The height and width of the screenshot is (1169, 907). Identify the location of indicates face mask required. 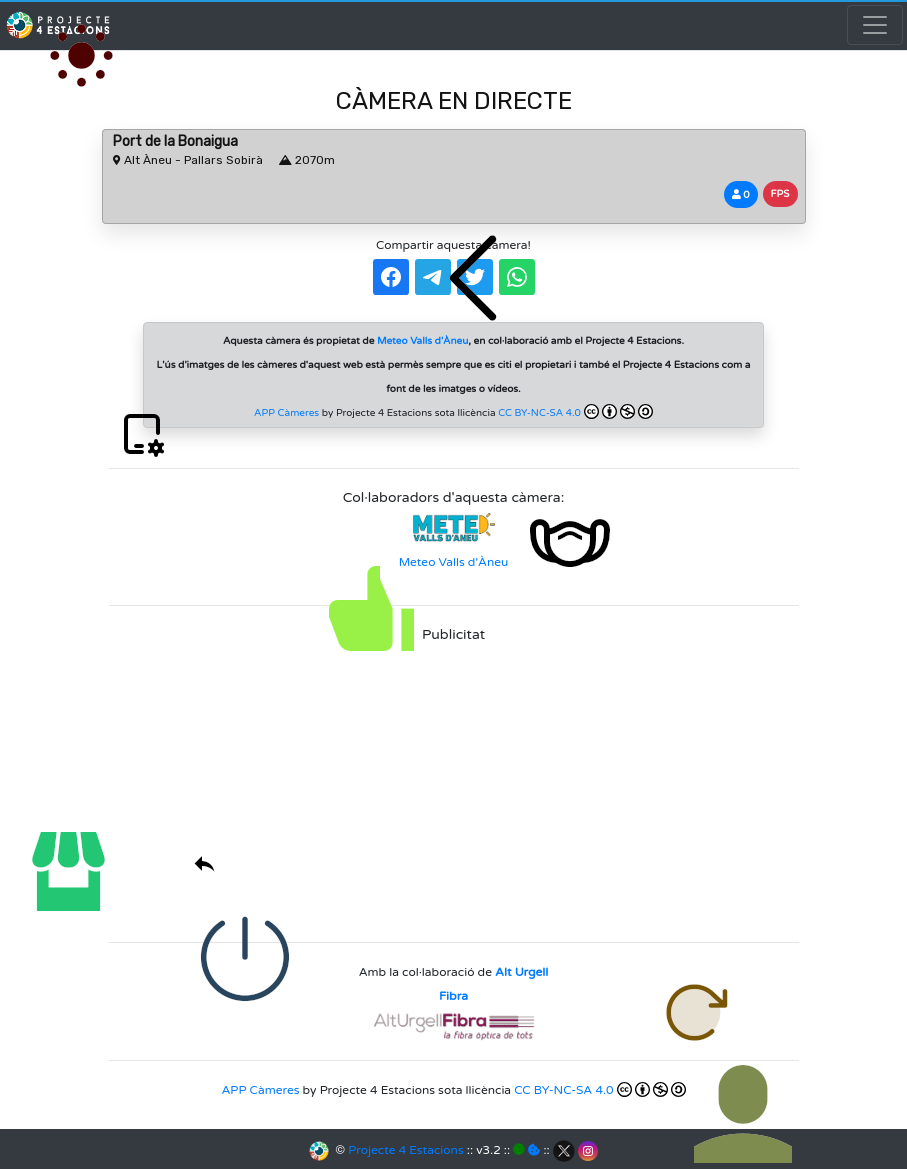
(570, 543).